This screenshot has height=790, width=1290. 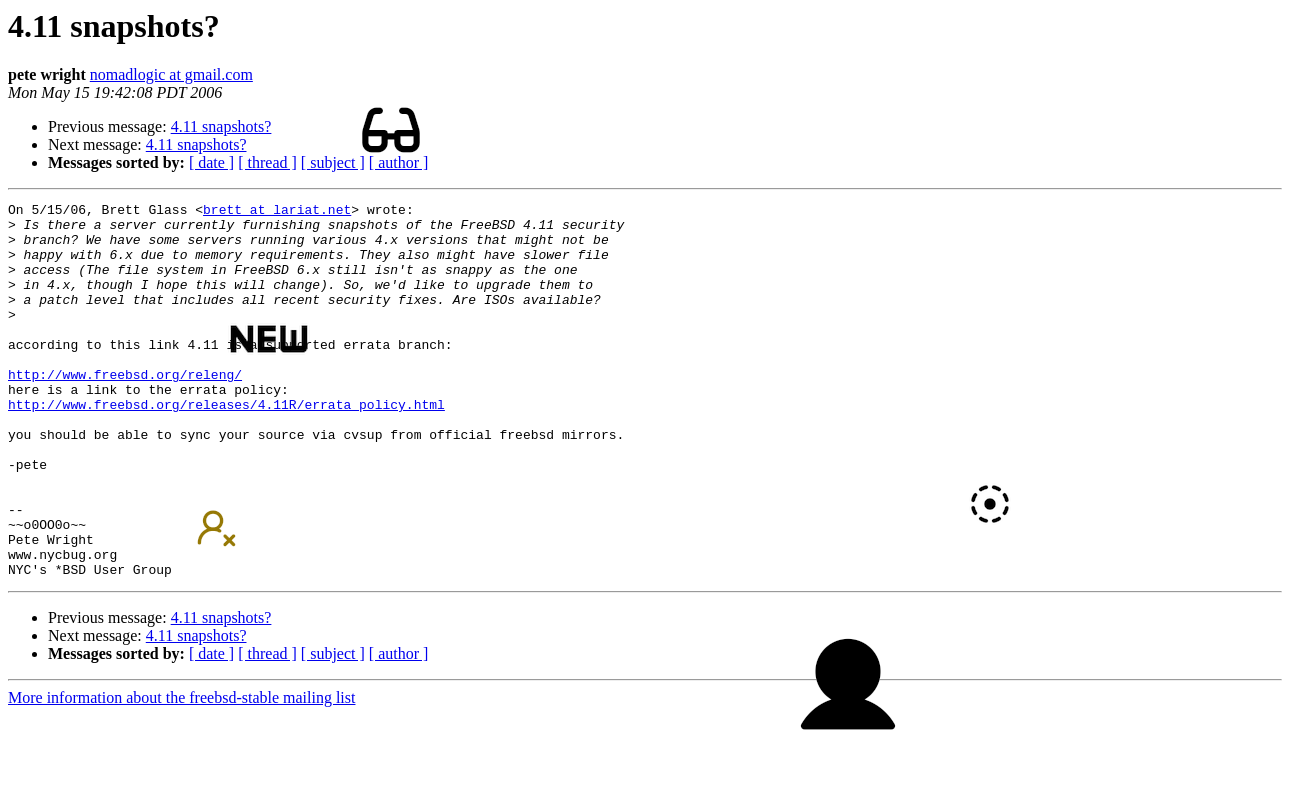 What do you see at coordinates (391, 130) in the screenshot?
I see `enable reading mode or accessibility features` at bounding box center [391, 130].